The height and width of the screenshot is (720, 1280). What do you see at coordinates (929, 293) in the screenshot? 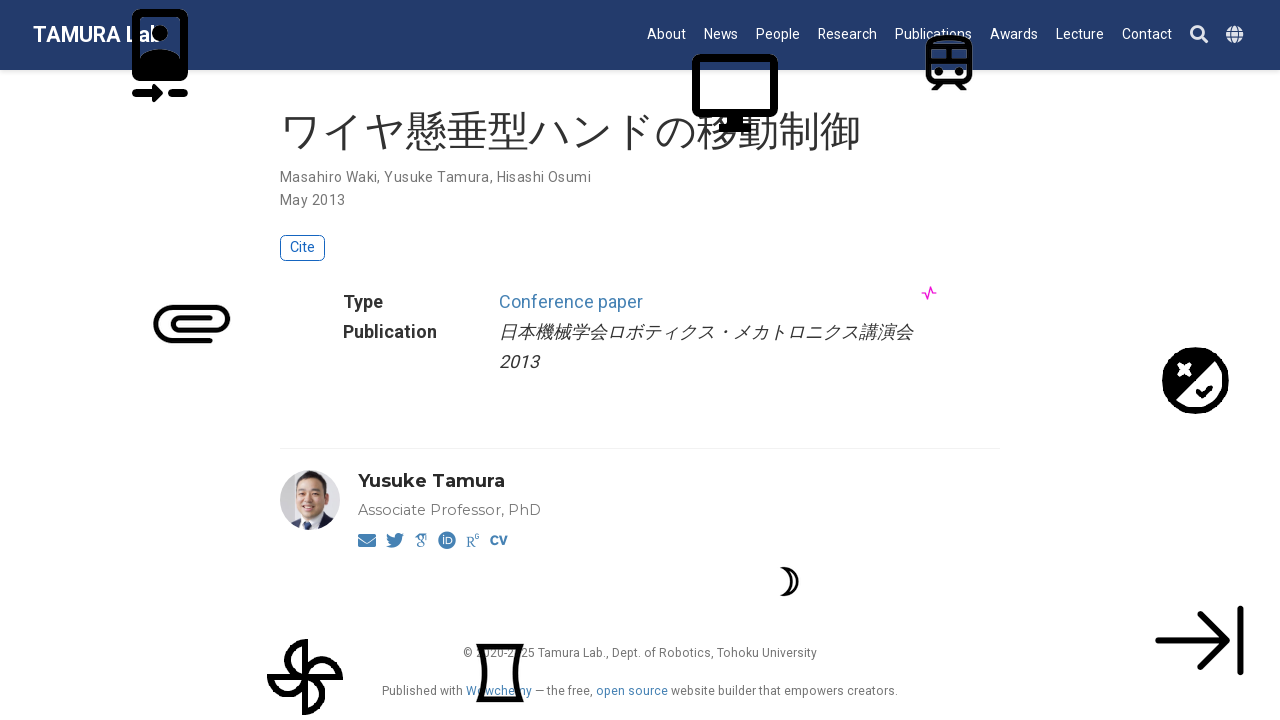
I see `view activity or health metrics` at bounding box center [929, 293].